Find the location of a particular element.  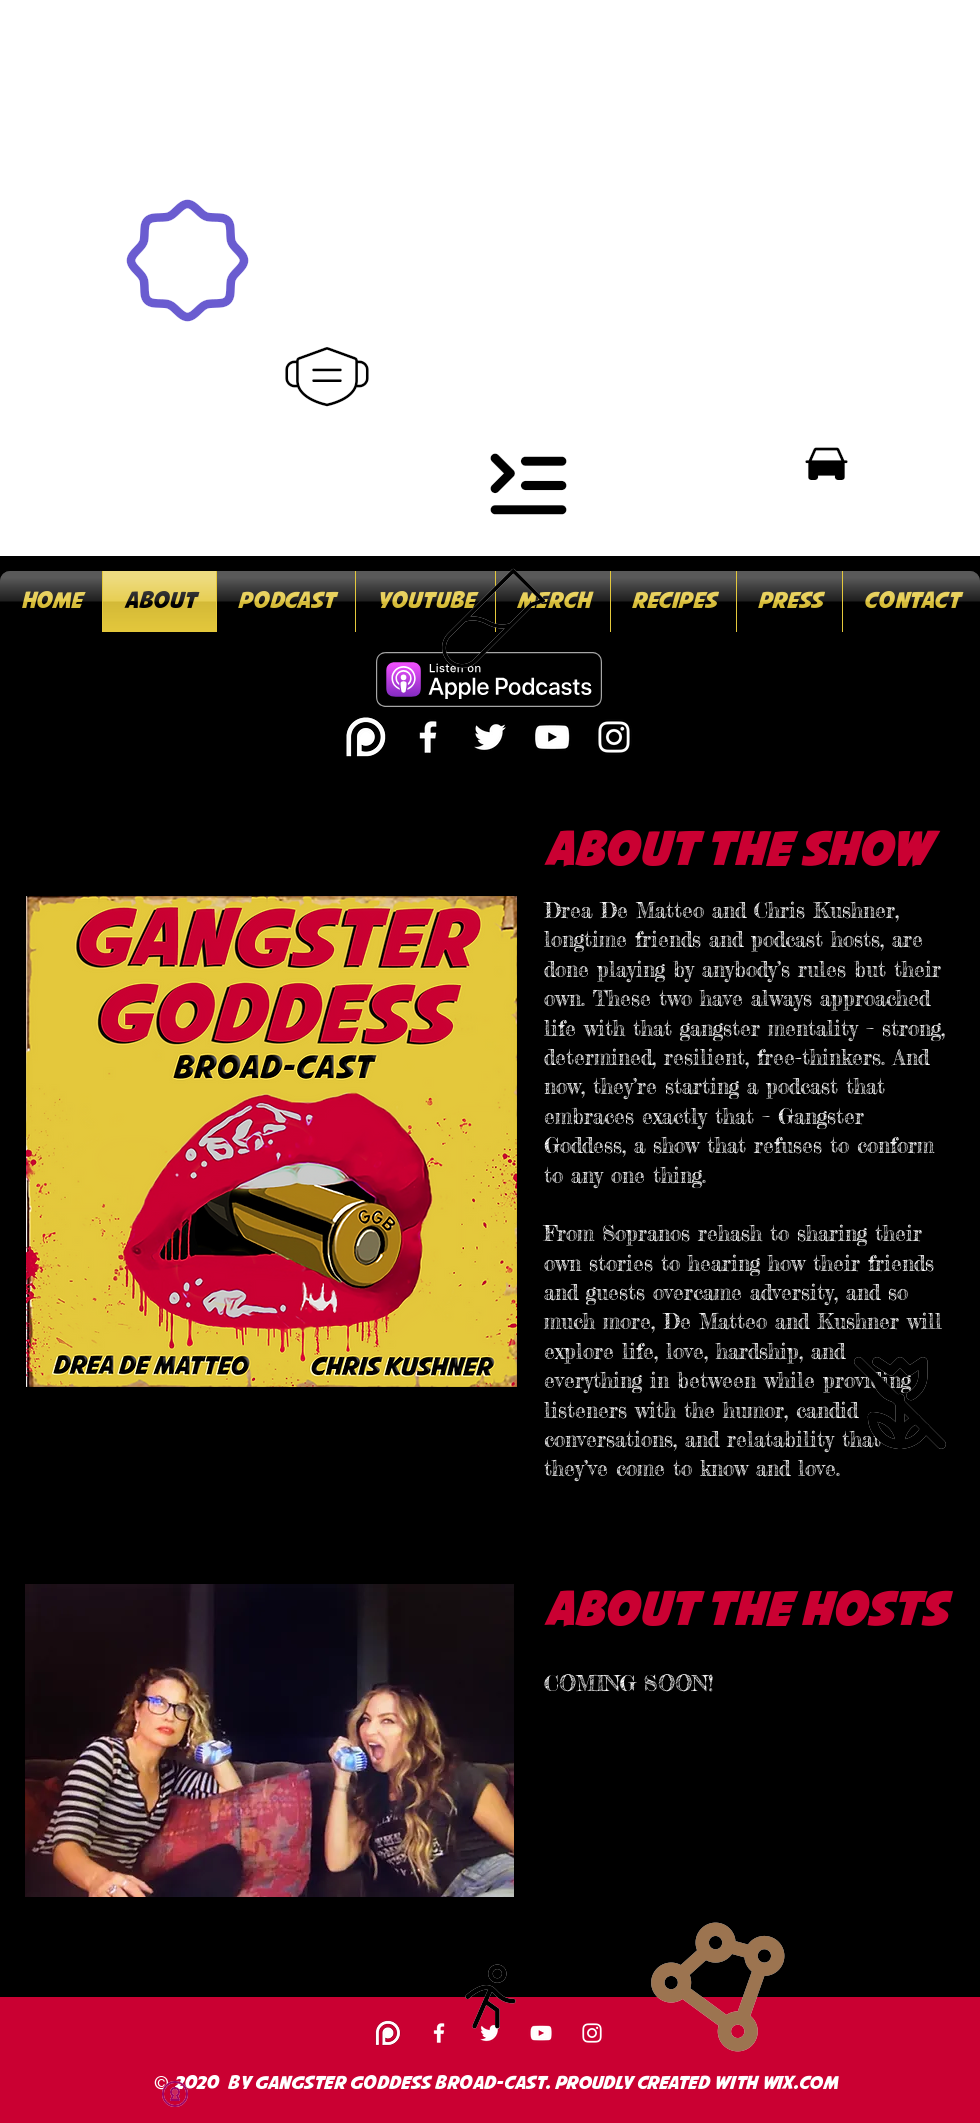

indicates walking directions or pedestrian mode is located at coordinates (490, 1996).